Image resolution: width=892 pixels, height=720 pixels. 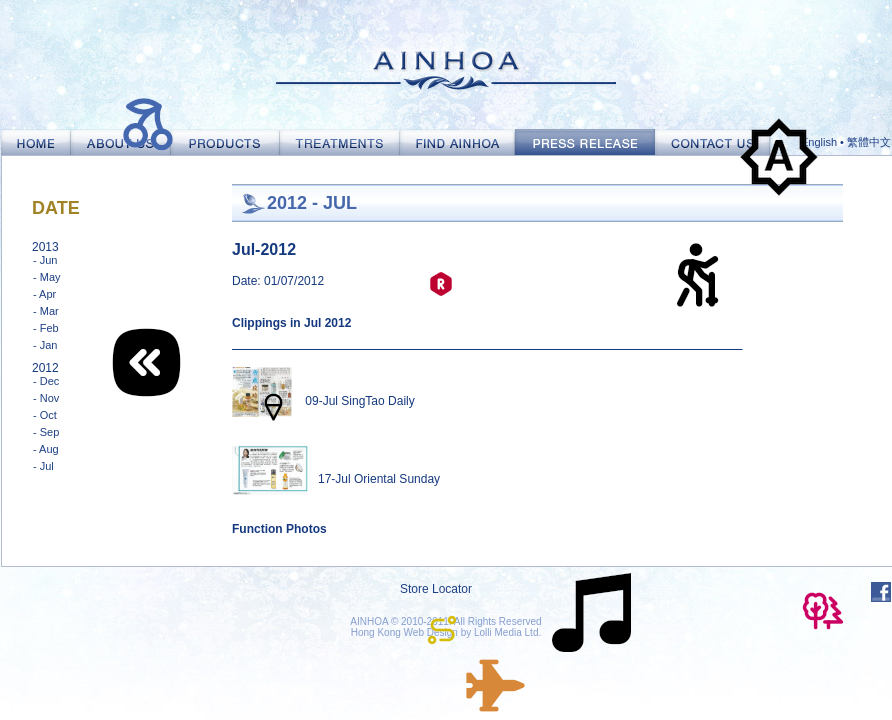 What do you see at coordinates (146, 362) in the screenshot?
I see `go back to the previous screen` at bounding box center [146, 362].